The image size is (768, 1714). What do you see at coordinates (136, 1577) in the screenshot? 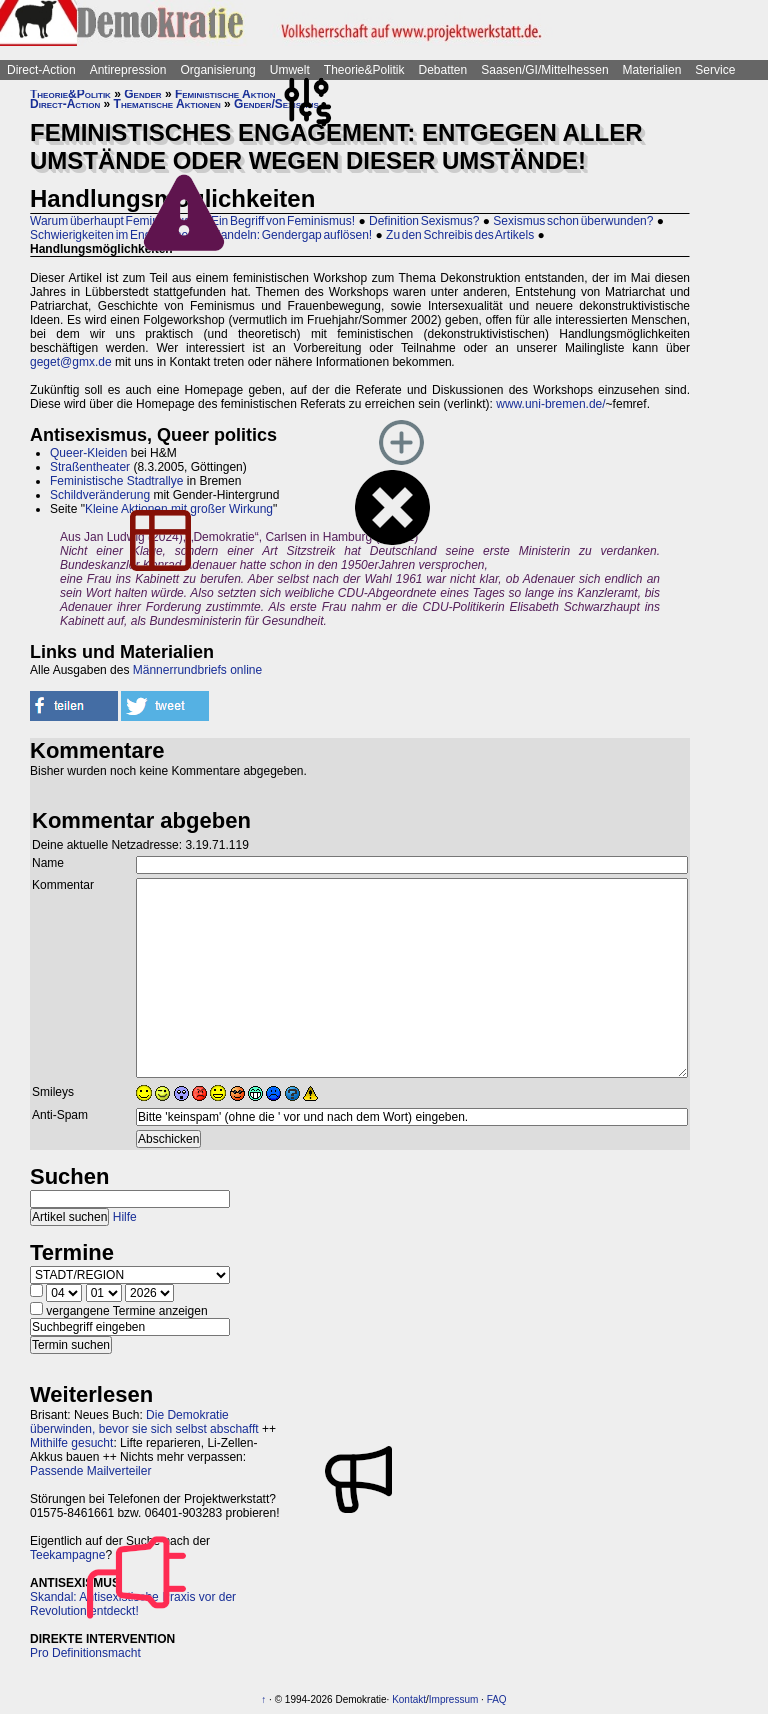
I see `connect a plugin or extension` at bounding box center [136, 1577].